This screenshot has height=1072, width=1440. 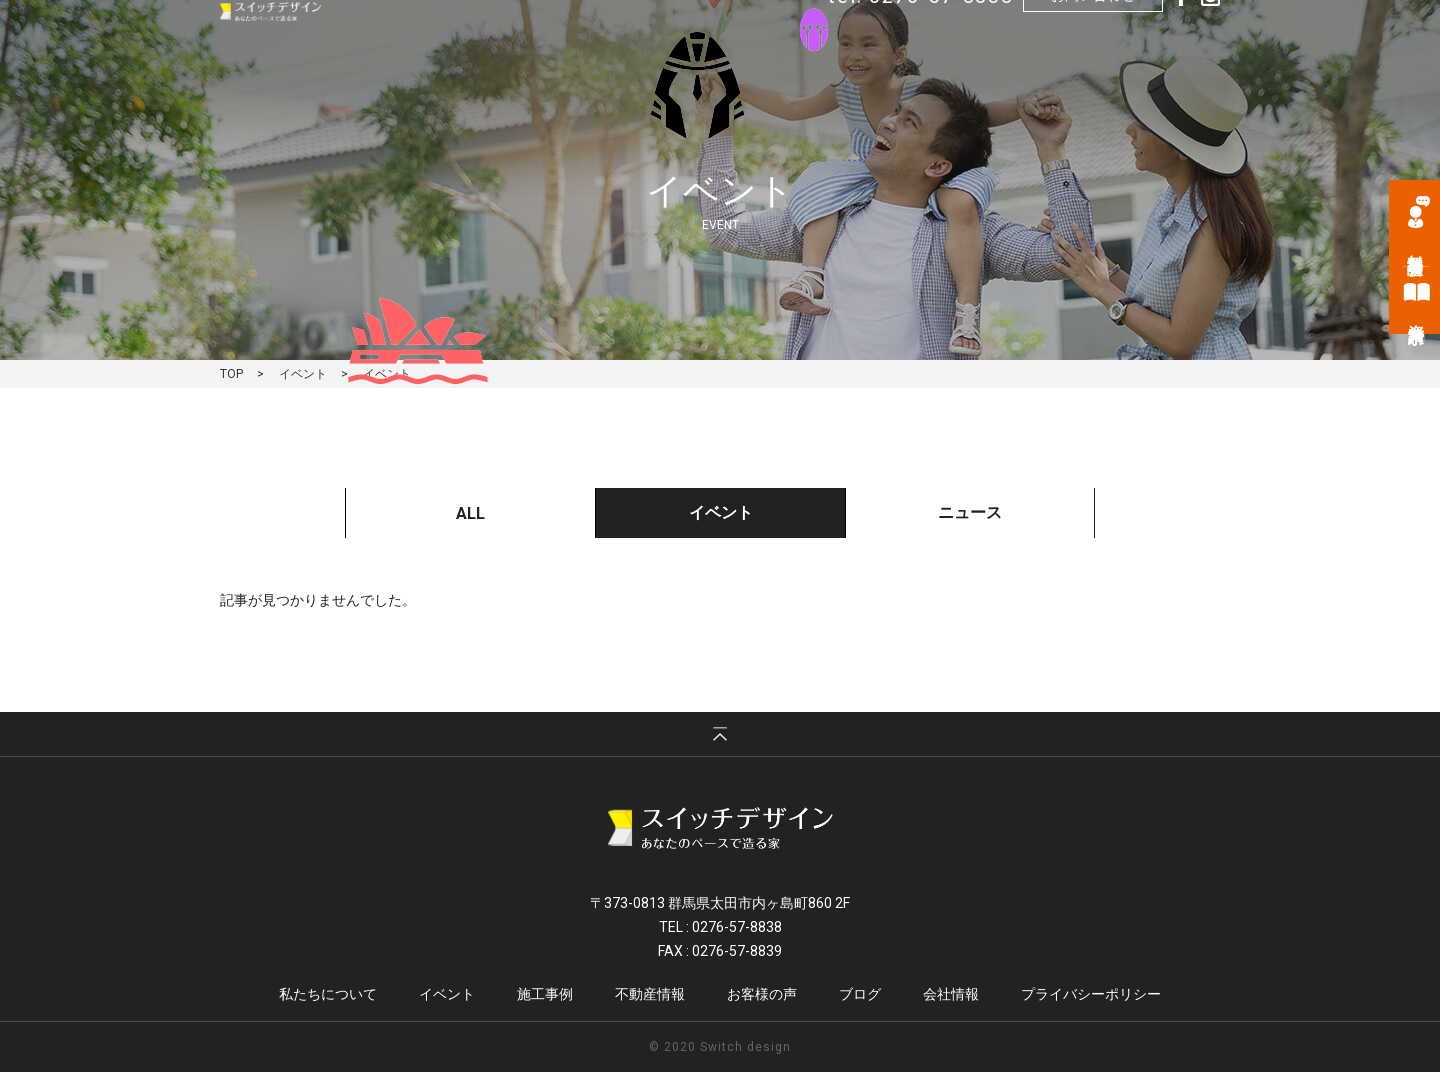 I want to click on select warlock class or character, so click(x=697, y=85).